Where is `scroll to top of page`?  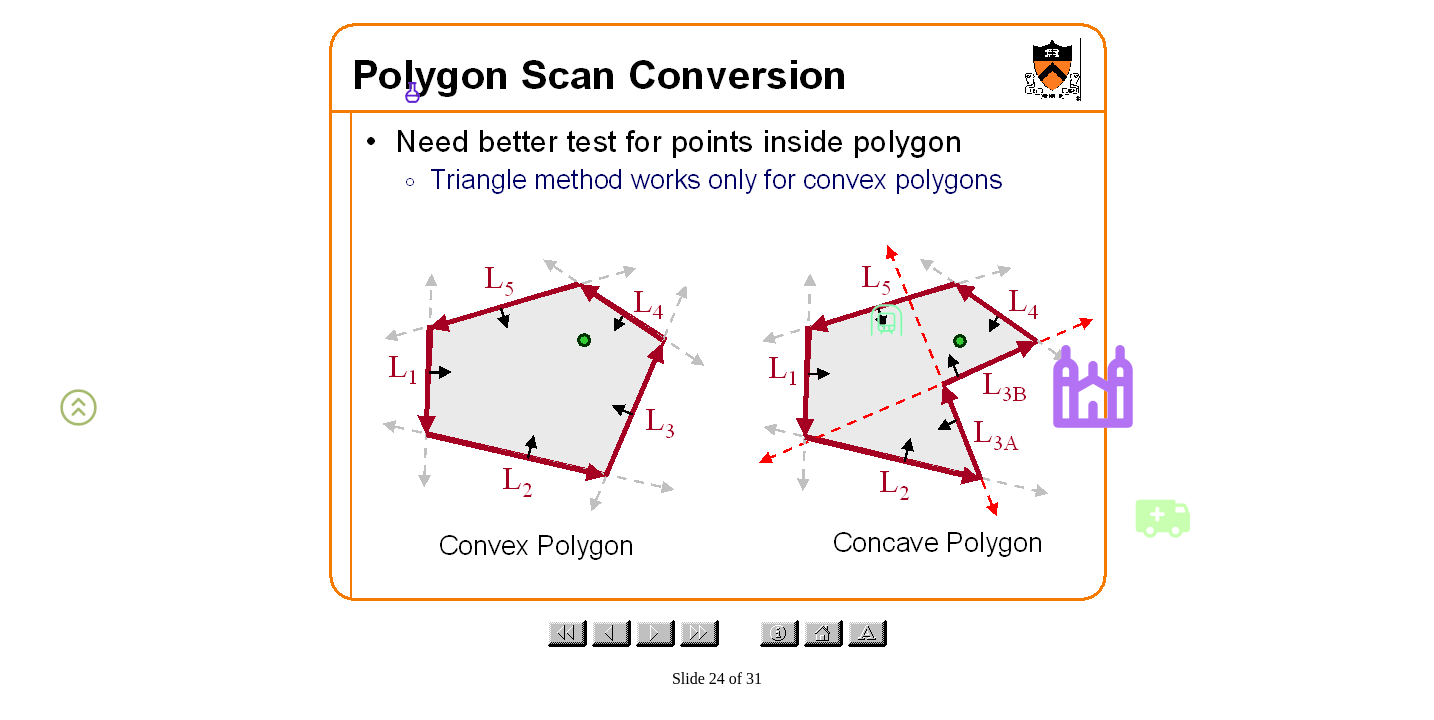 scroll to top of page is located at coordinates (78, 407).